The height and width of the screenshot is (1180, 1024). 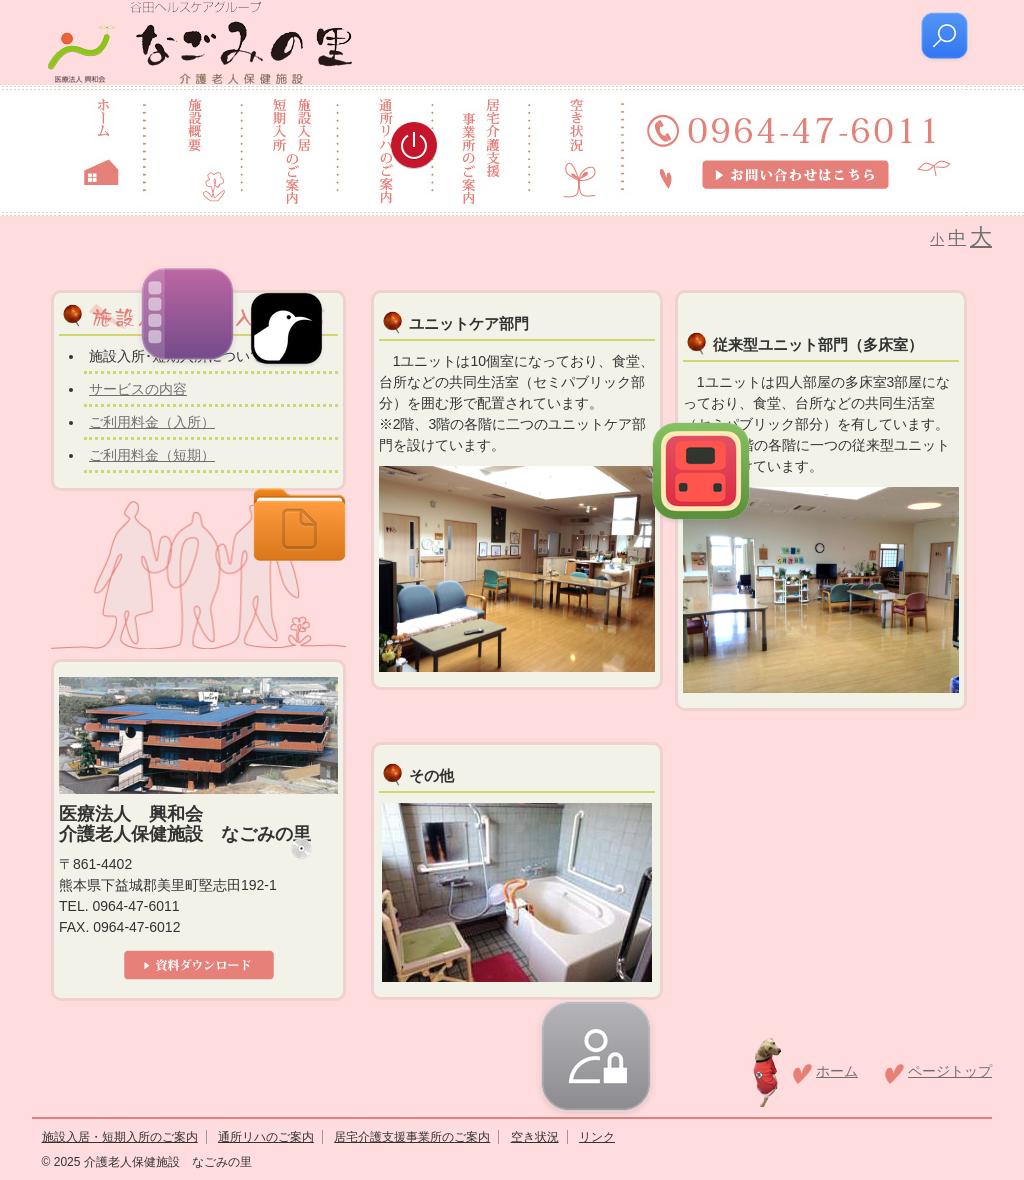 What do you see at coordinates (301, 848) in the screenshot?
I see `represents a DVD+R writable disc` at bounding box center [301, 848].